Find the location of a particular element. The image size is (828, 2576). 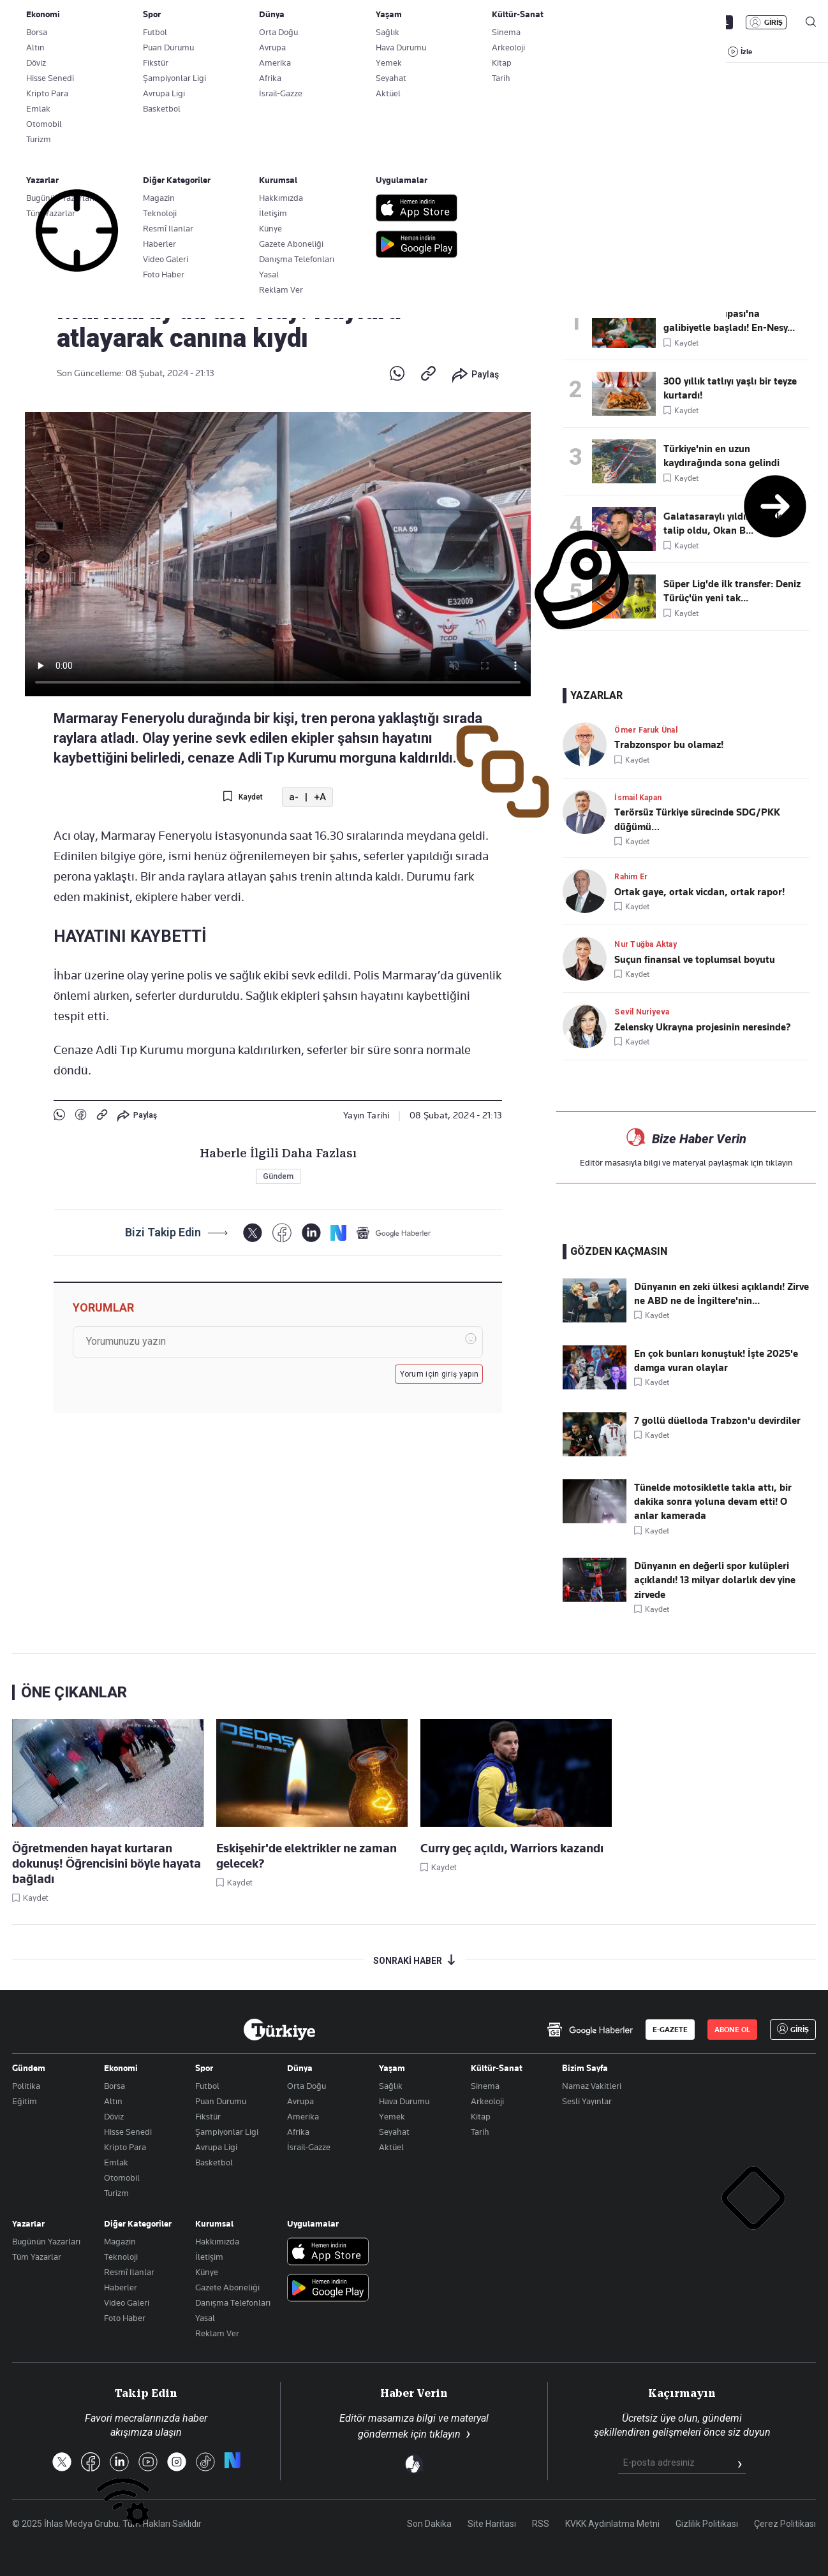

center map on current location is located at coordinates (77, 230).